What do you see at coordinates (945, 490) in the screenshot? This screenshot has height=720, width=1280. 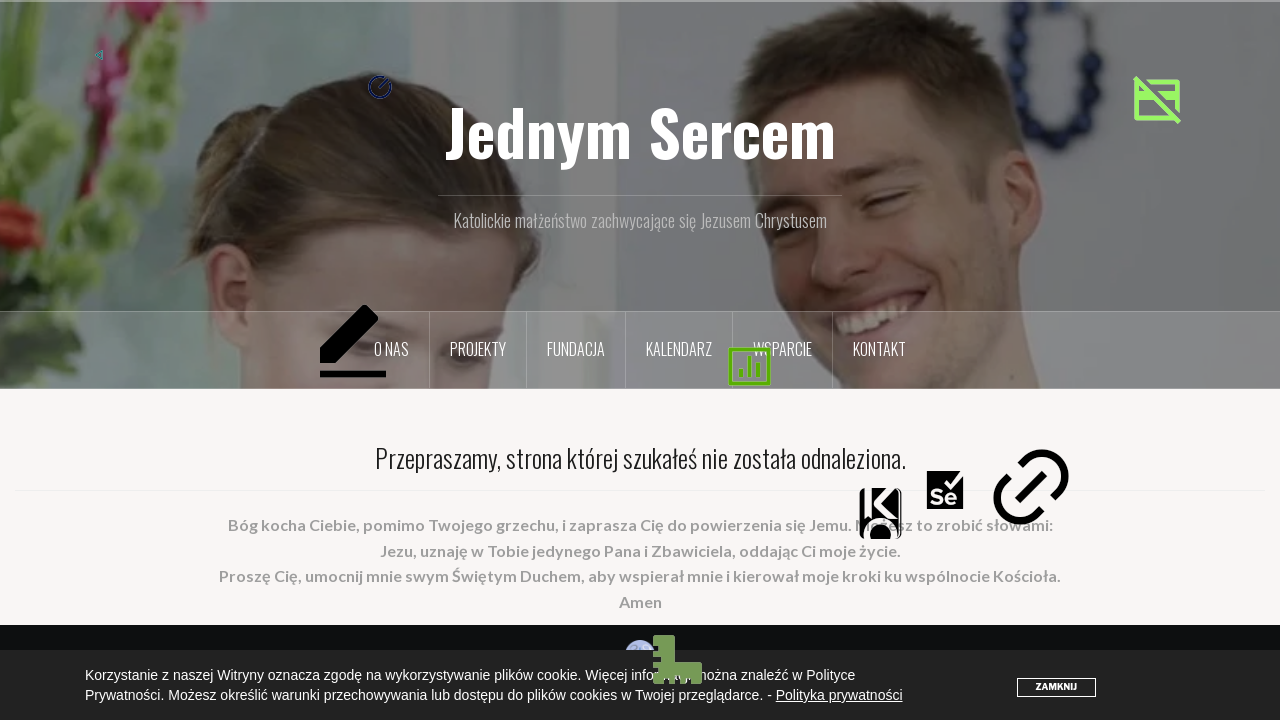 I see `selenium browser automation framework logo` at bounding box center [945, 490].